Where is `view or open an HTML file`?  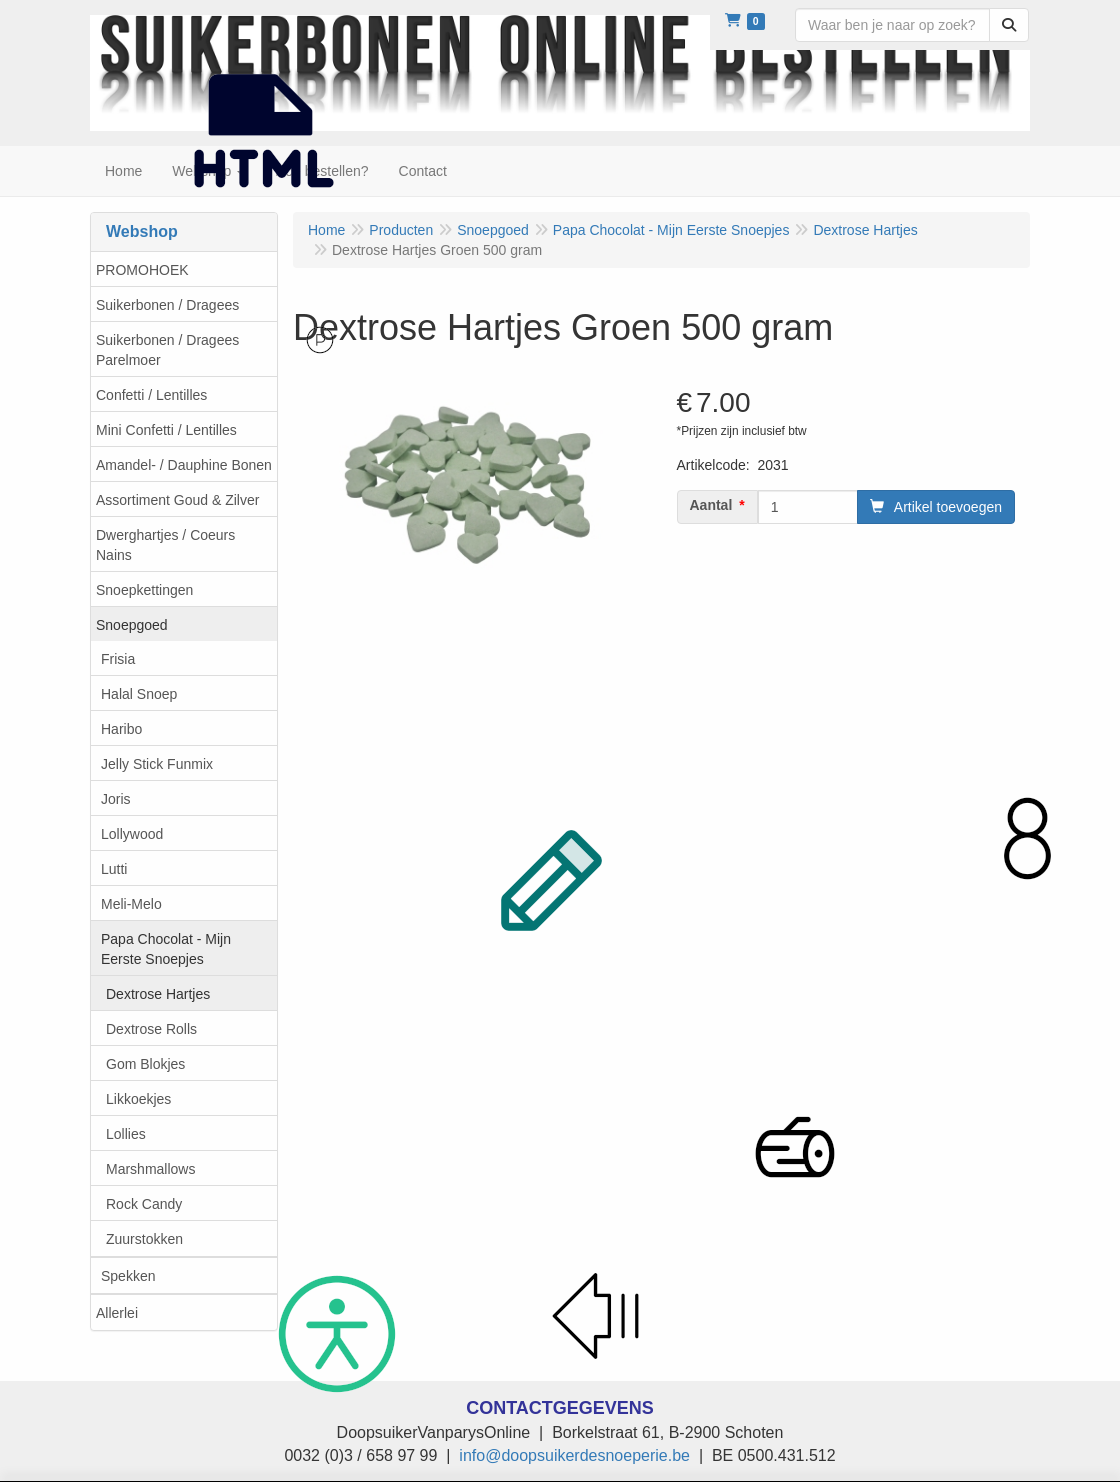 view or open an HTML file is located at coordinates (260, 135).